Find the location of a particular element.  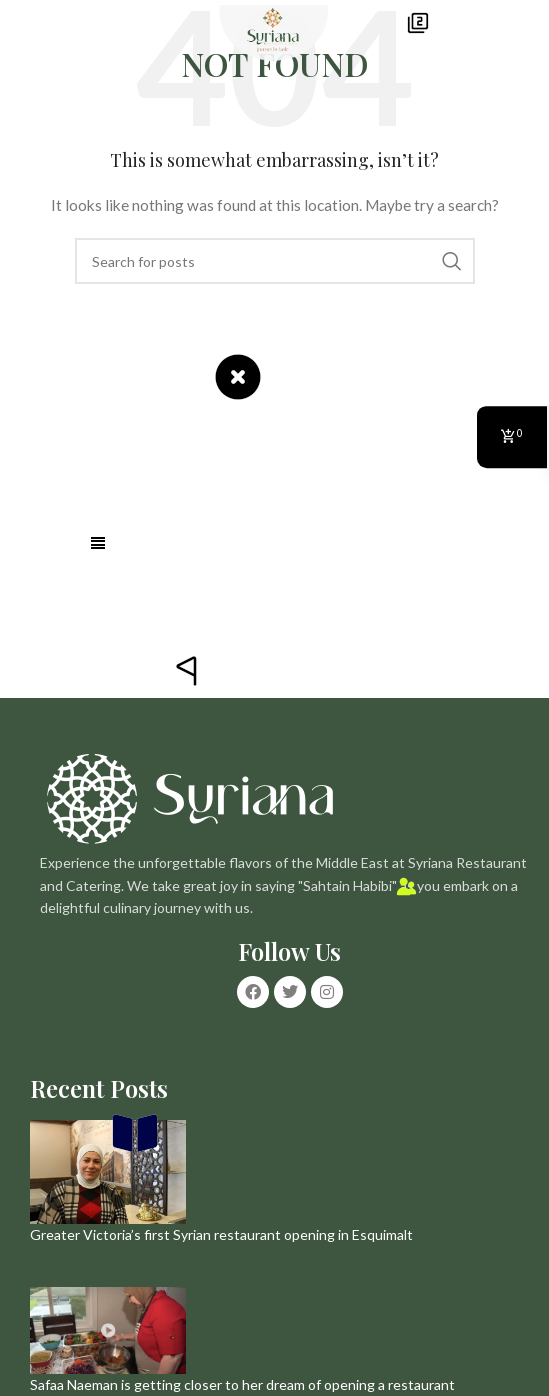

open reading mode or e-reader is located at coordinates (135, 1133).